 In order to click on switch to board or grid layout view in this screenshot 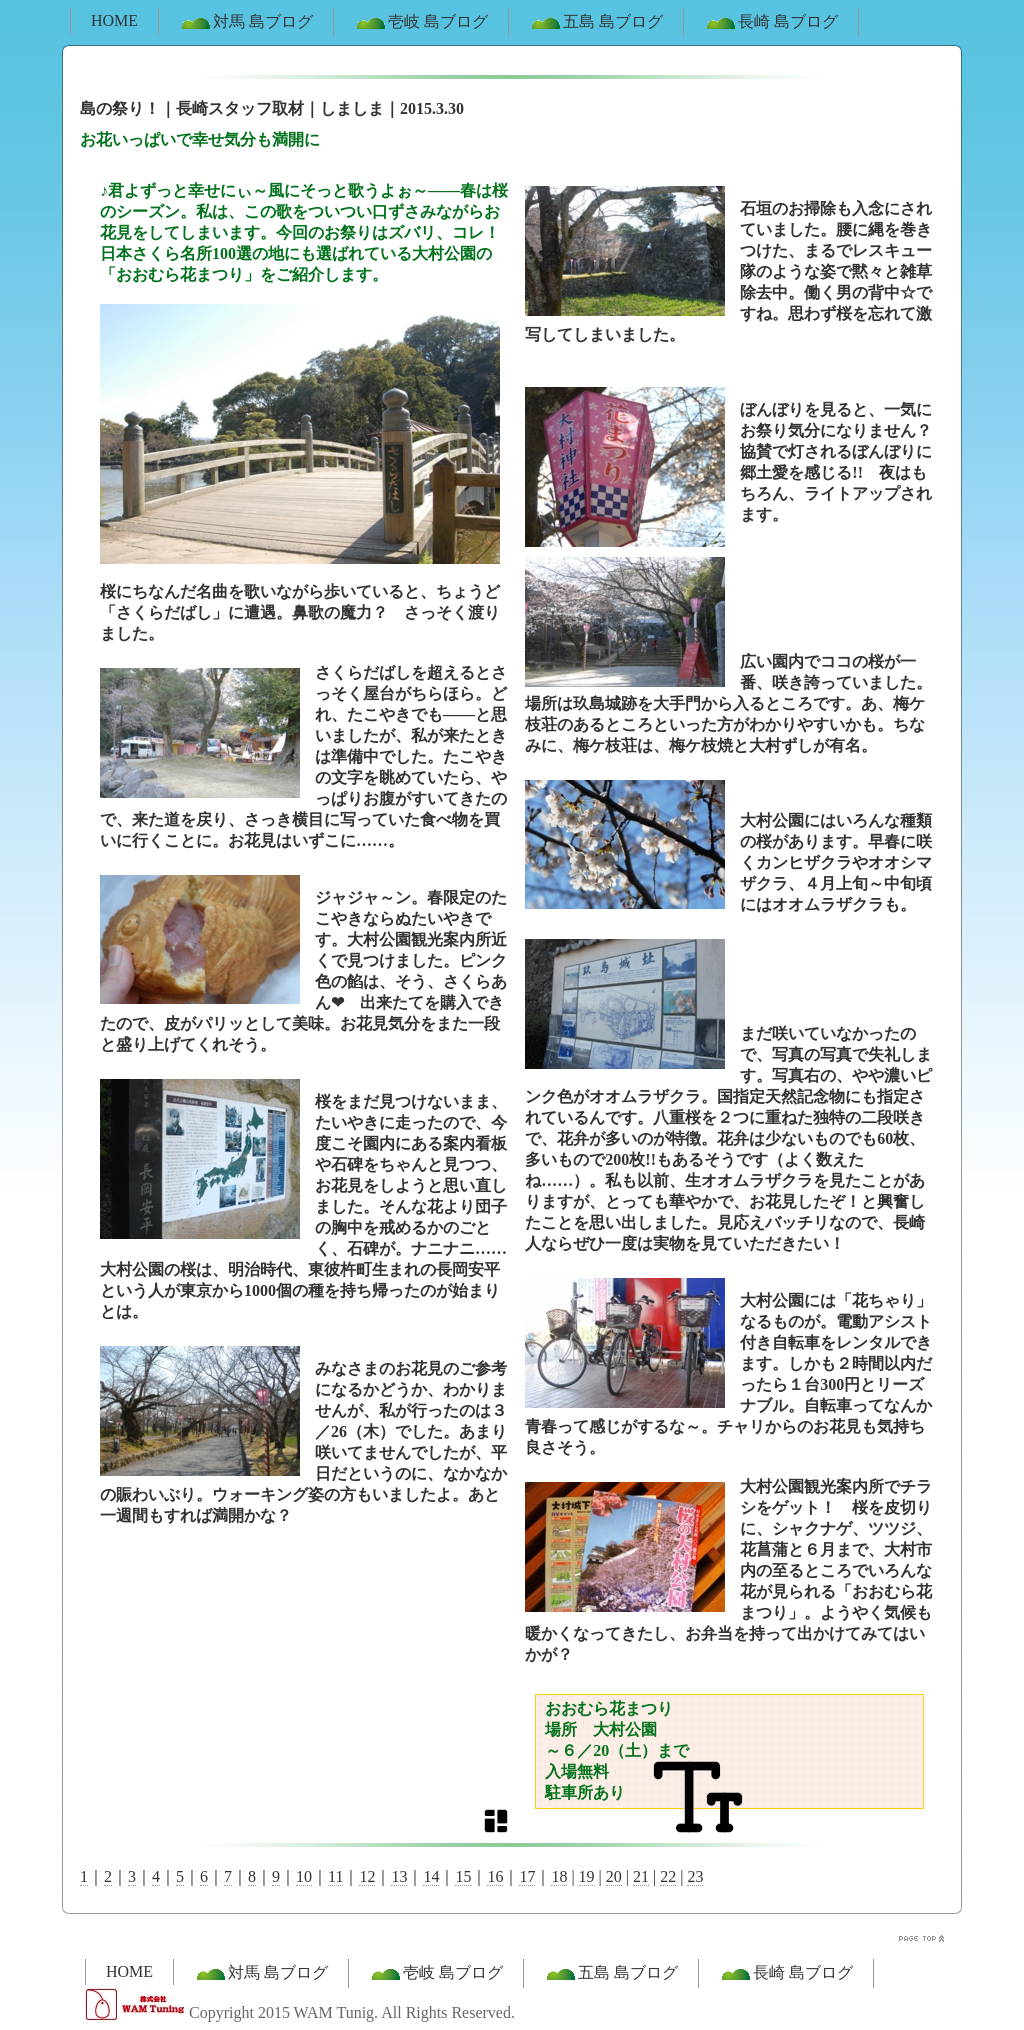, I will do `click(496, 1821)`.